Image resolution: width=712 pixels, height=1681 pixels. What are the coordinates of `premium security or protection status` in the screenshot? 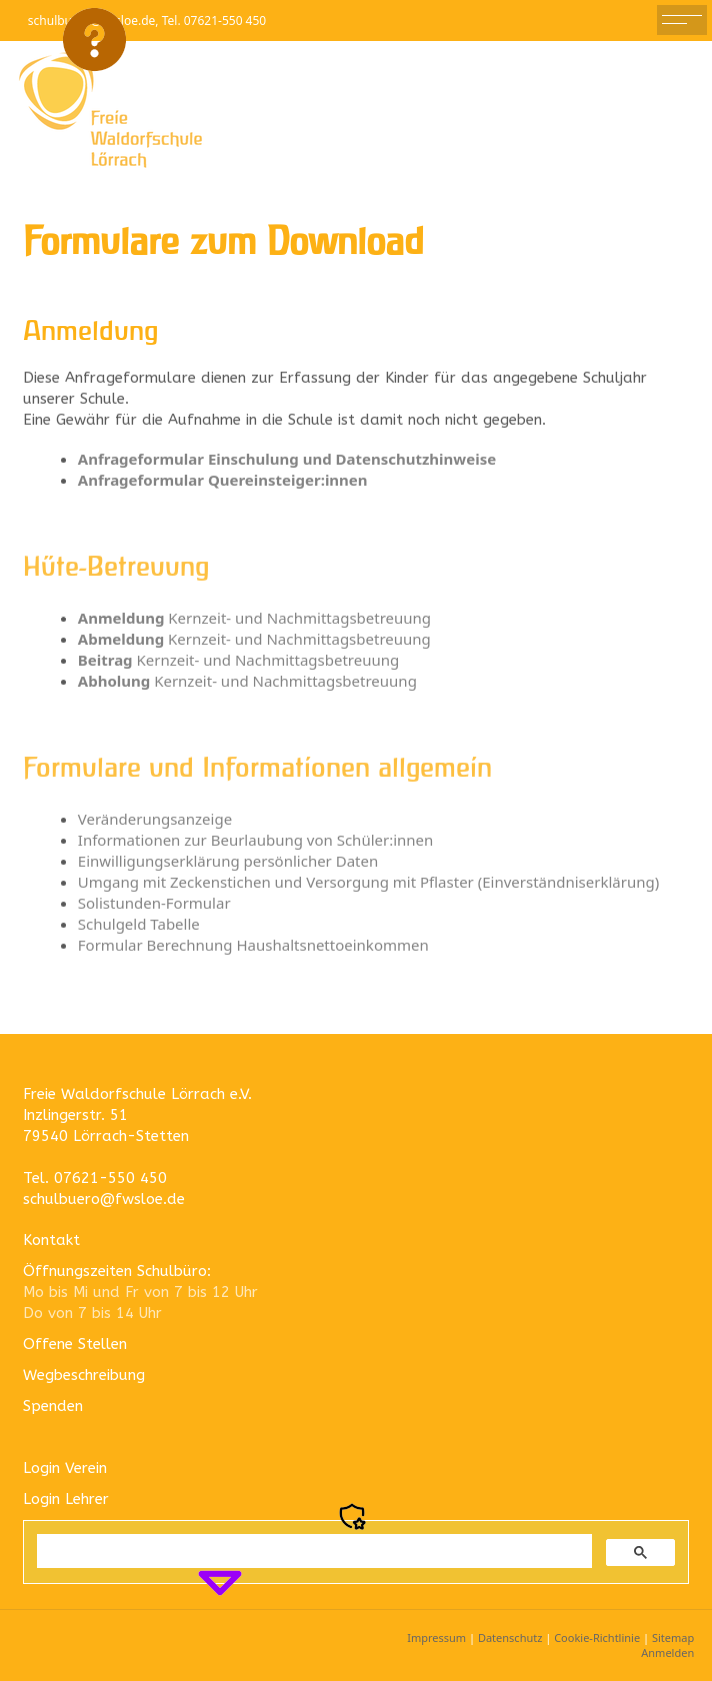 It's located at (352, 1516).